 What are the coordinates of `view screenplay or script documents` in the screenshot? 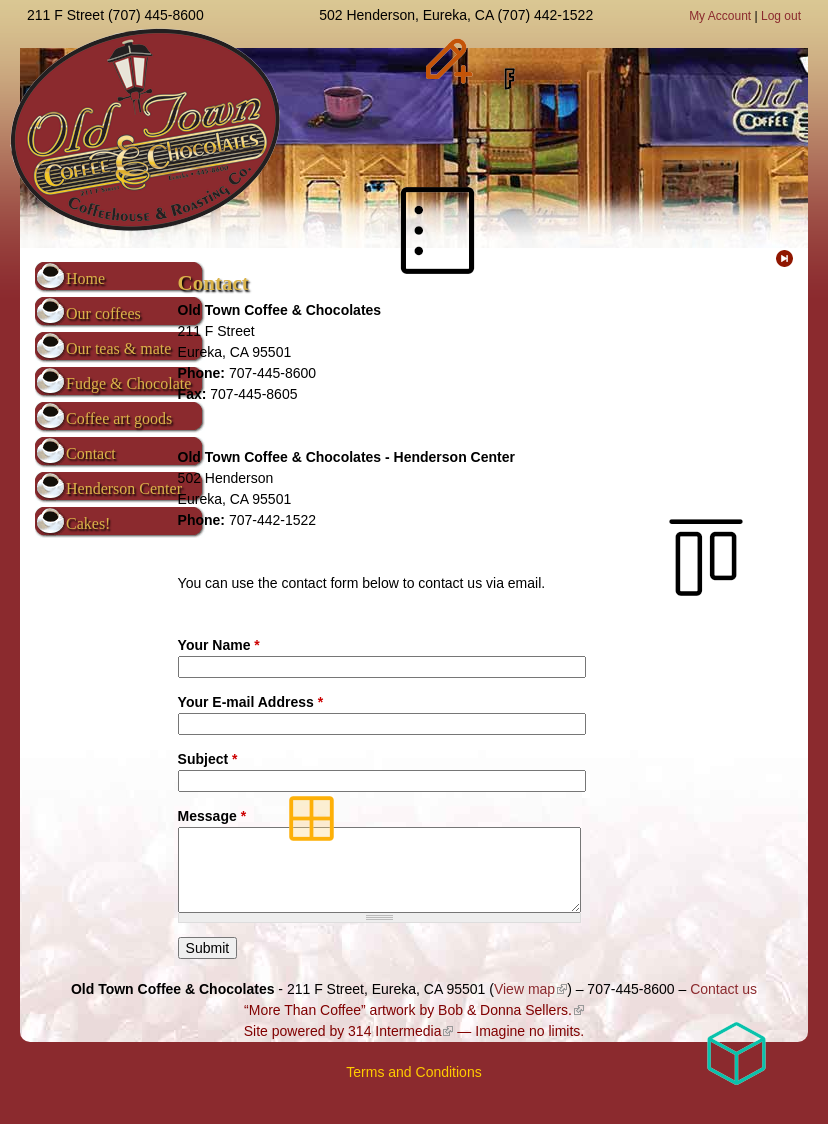 It's located at (437, 230).